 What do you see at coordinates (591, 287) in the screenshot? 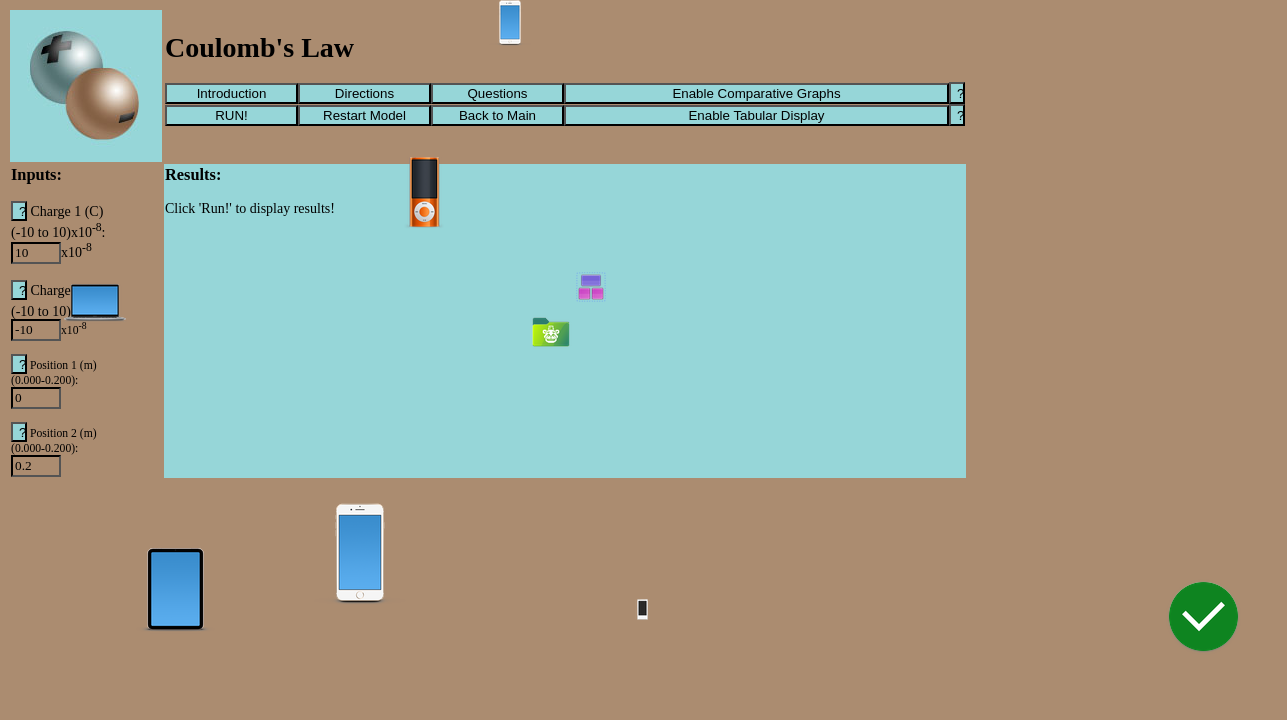
I see `select all items in the current view` at bounding box center [591, 287].